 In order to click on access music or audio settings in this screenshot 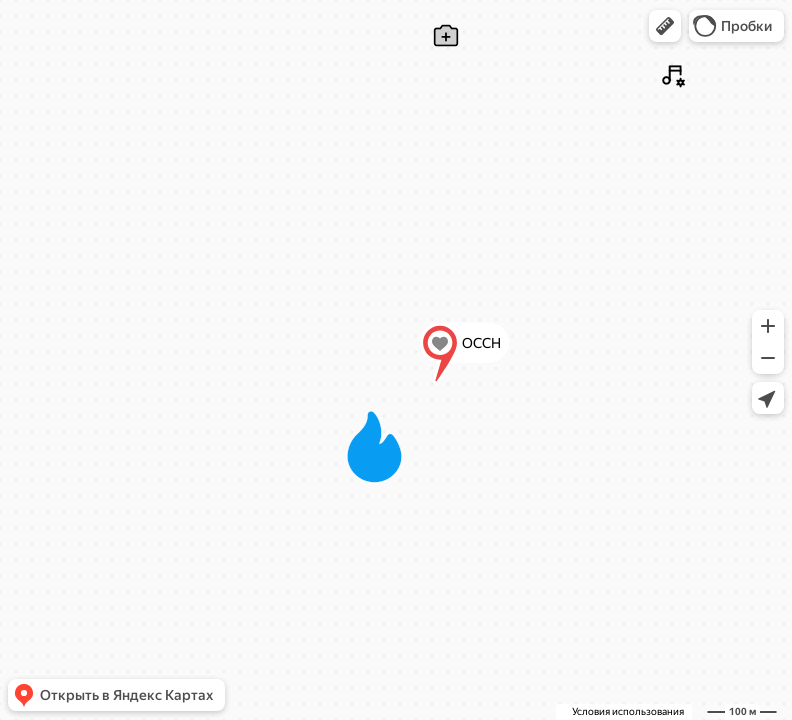, I will do `click(673, 75)`.